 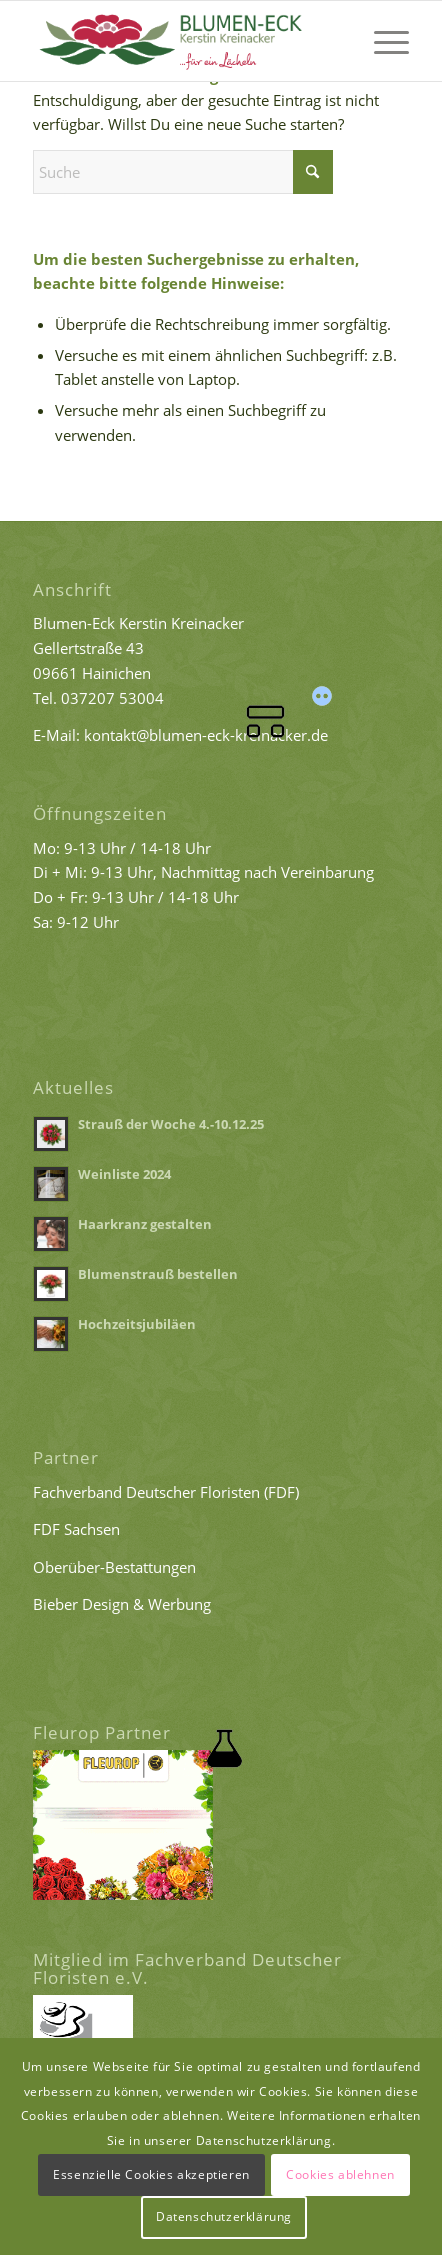 What do you see at coordinates (265, 721) in the screenshot?
I see `view code structure or hierarchy` at bounding box center [265, 721].